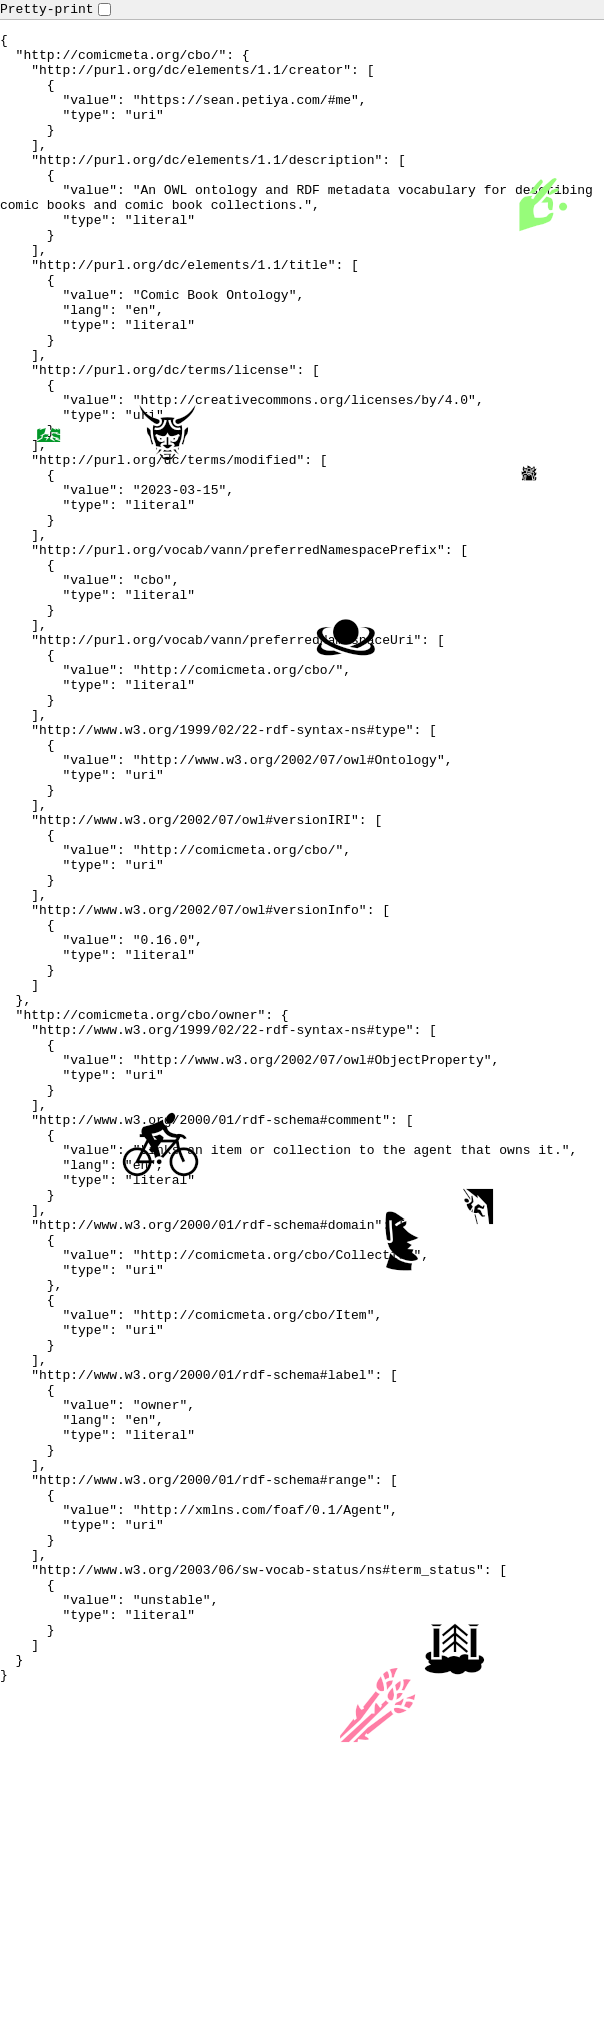 The image size is (604, 2026). What do you see at coordinates (529, 473) in the screenshot?
I see `activate enrage ability or berserk mode` at bounding box center [529, 473].